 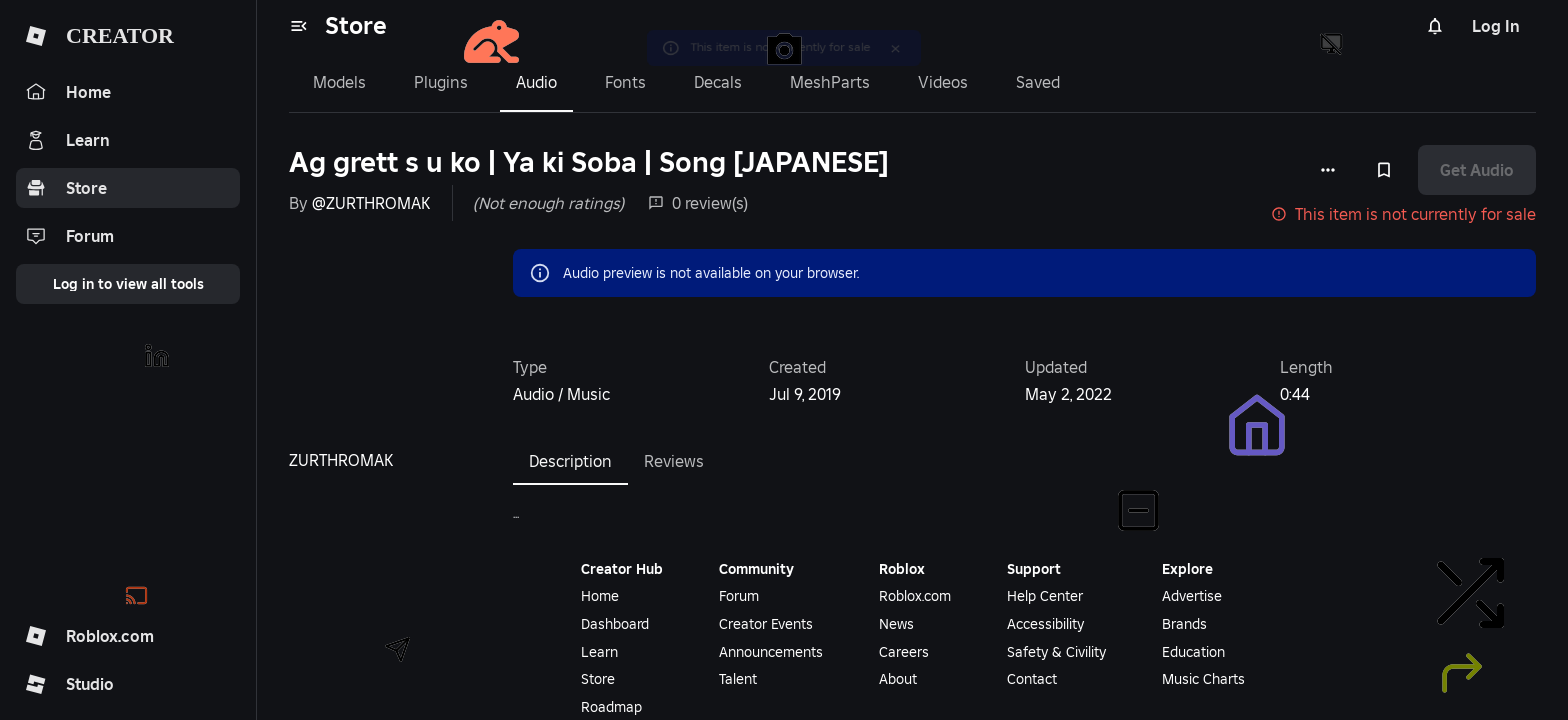 What do you see at coordinates (784, 50) in the screenshot?
I see `take a photo` at bounding box center [784, 50].